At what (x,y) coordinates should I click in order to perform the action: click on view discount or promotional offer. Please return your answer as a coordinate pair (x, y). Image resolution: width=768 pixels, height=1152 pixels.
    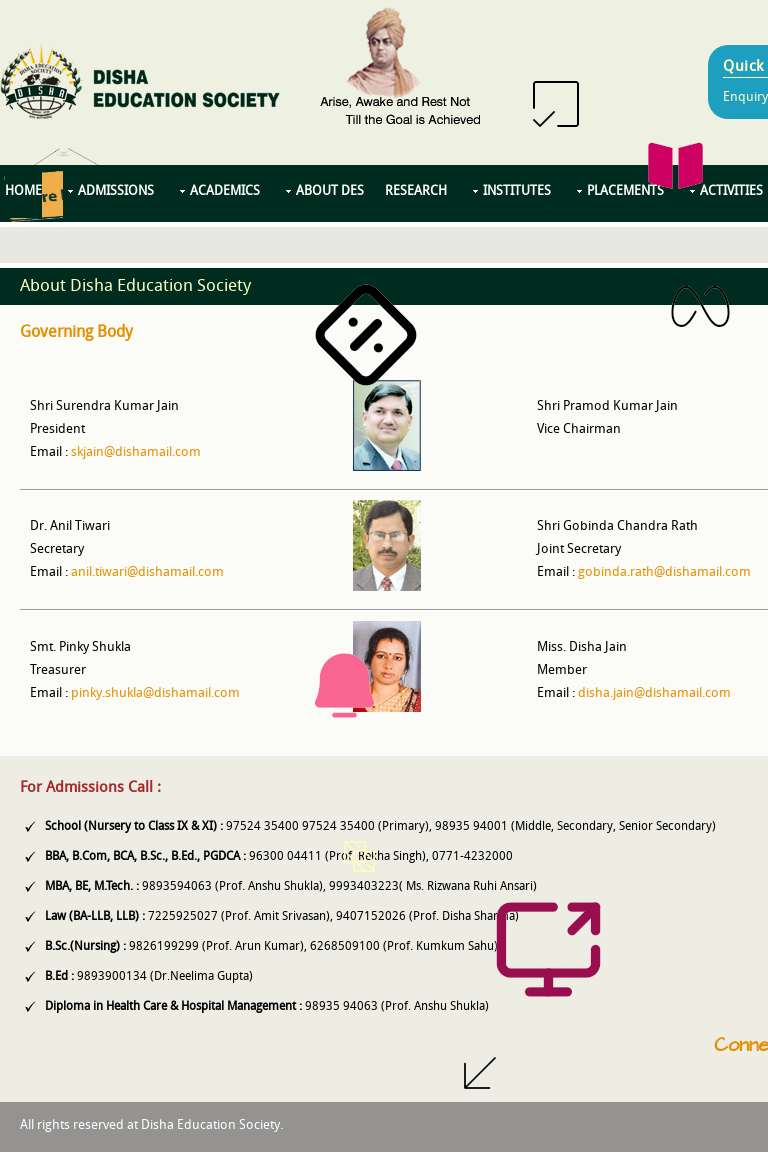
    Looking at the image, I should click on (366, 335).